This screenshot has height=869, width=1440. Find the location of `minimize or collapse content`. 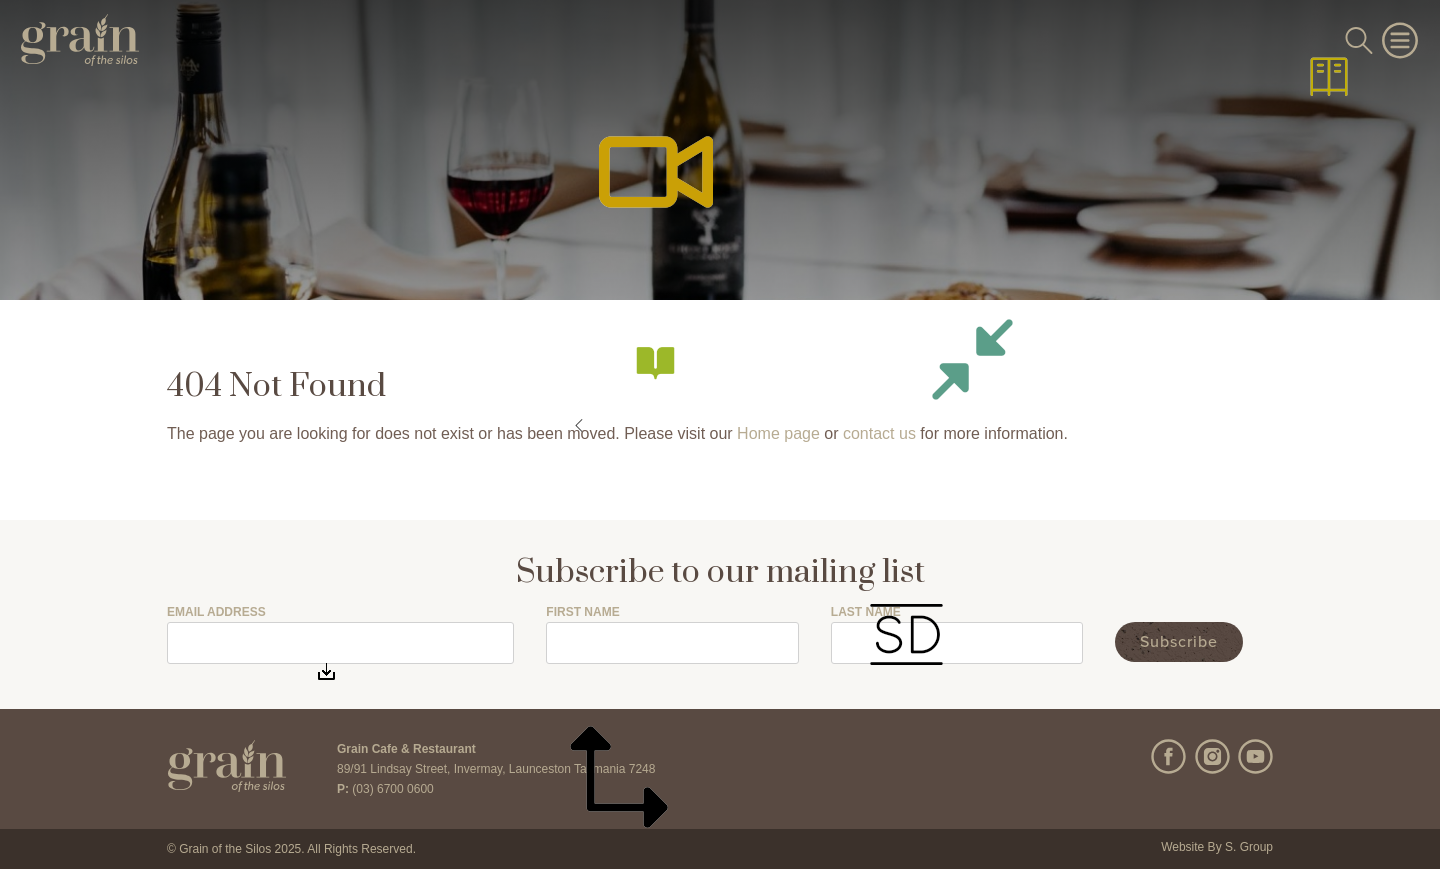

minimize or collapse content is located at coordinates (972, 359).